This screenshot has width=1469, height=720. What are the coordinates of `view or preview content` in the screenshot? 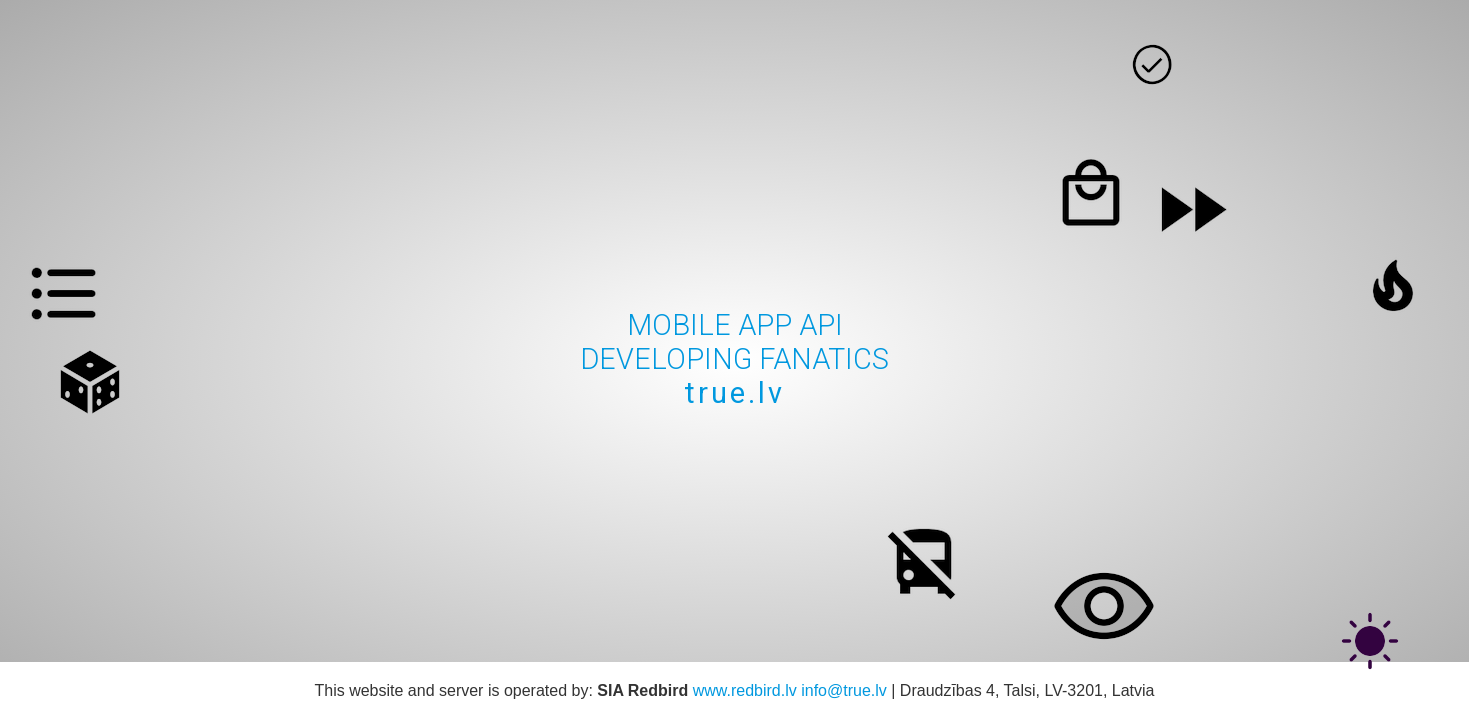 It's located at (1104, 606).